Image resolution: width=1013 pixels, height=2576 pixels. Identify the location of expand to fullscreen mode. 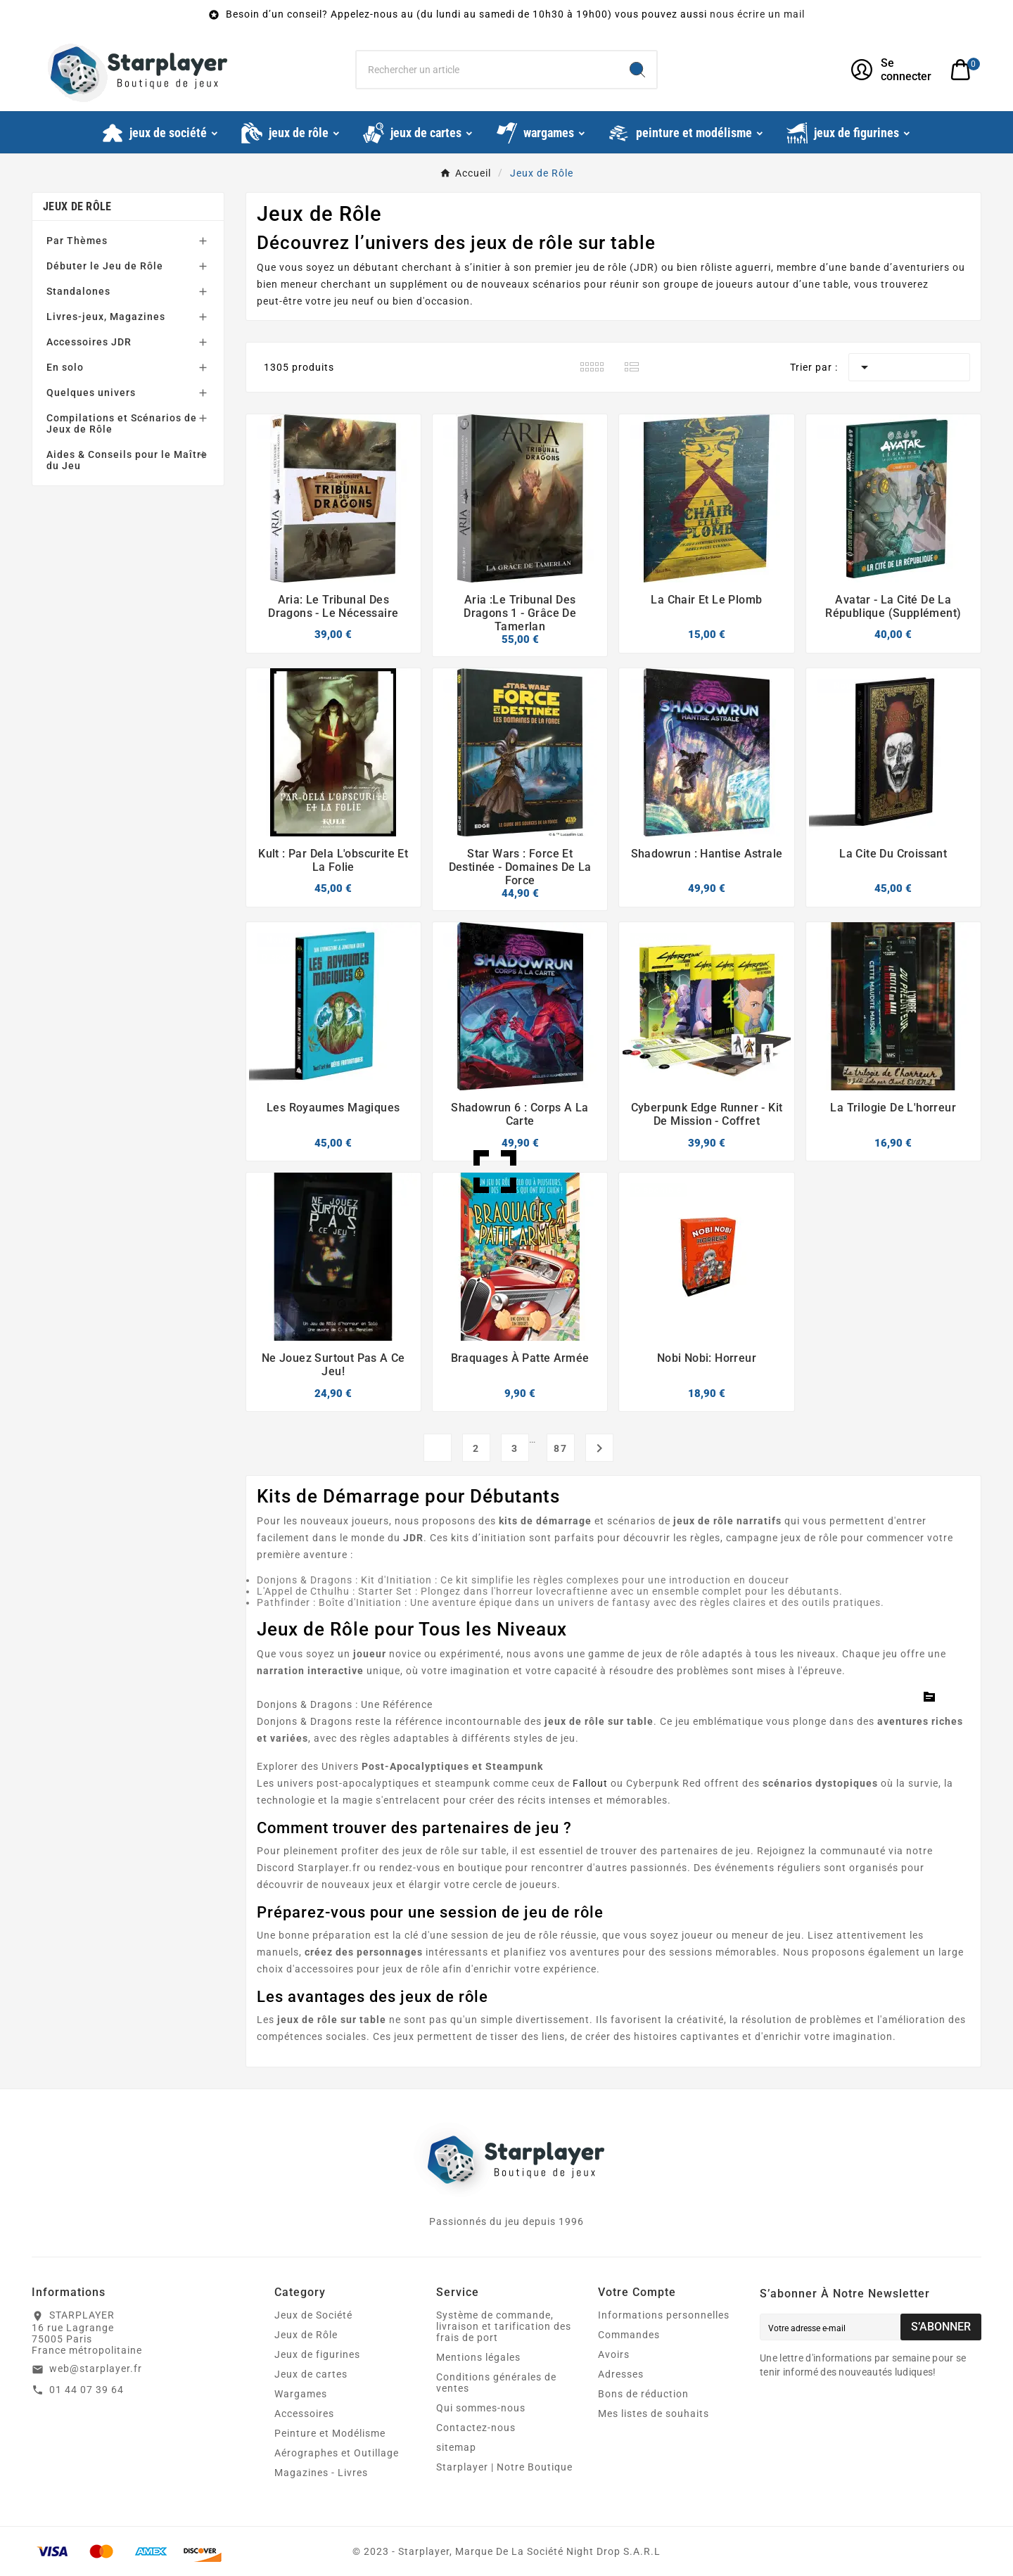
(495, 1171).